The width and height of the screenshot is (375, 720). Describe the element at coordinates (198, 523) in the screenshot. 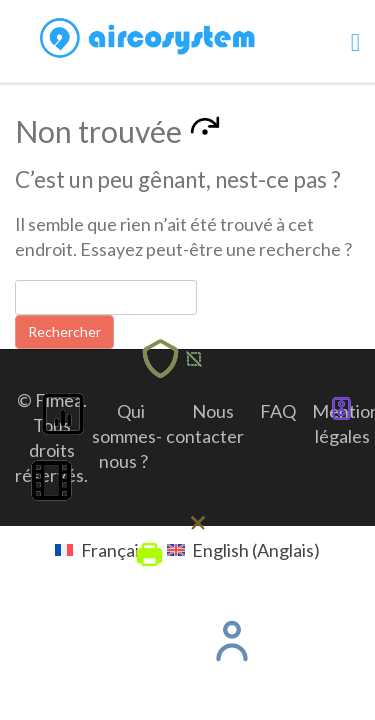

I see `close the current window or dialog` at that location.